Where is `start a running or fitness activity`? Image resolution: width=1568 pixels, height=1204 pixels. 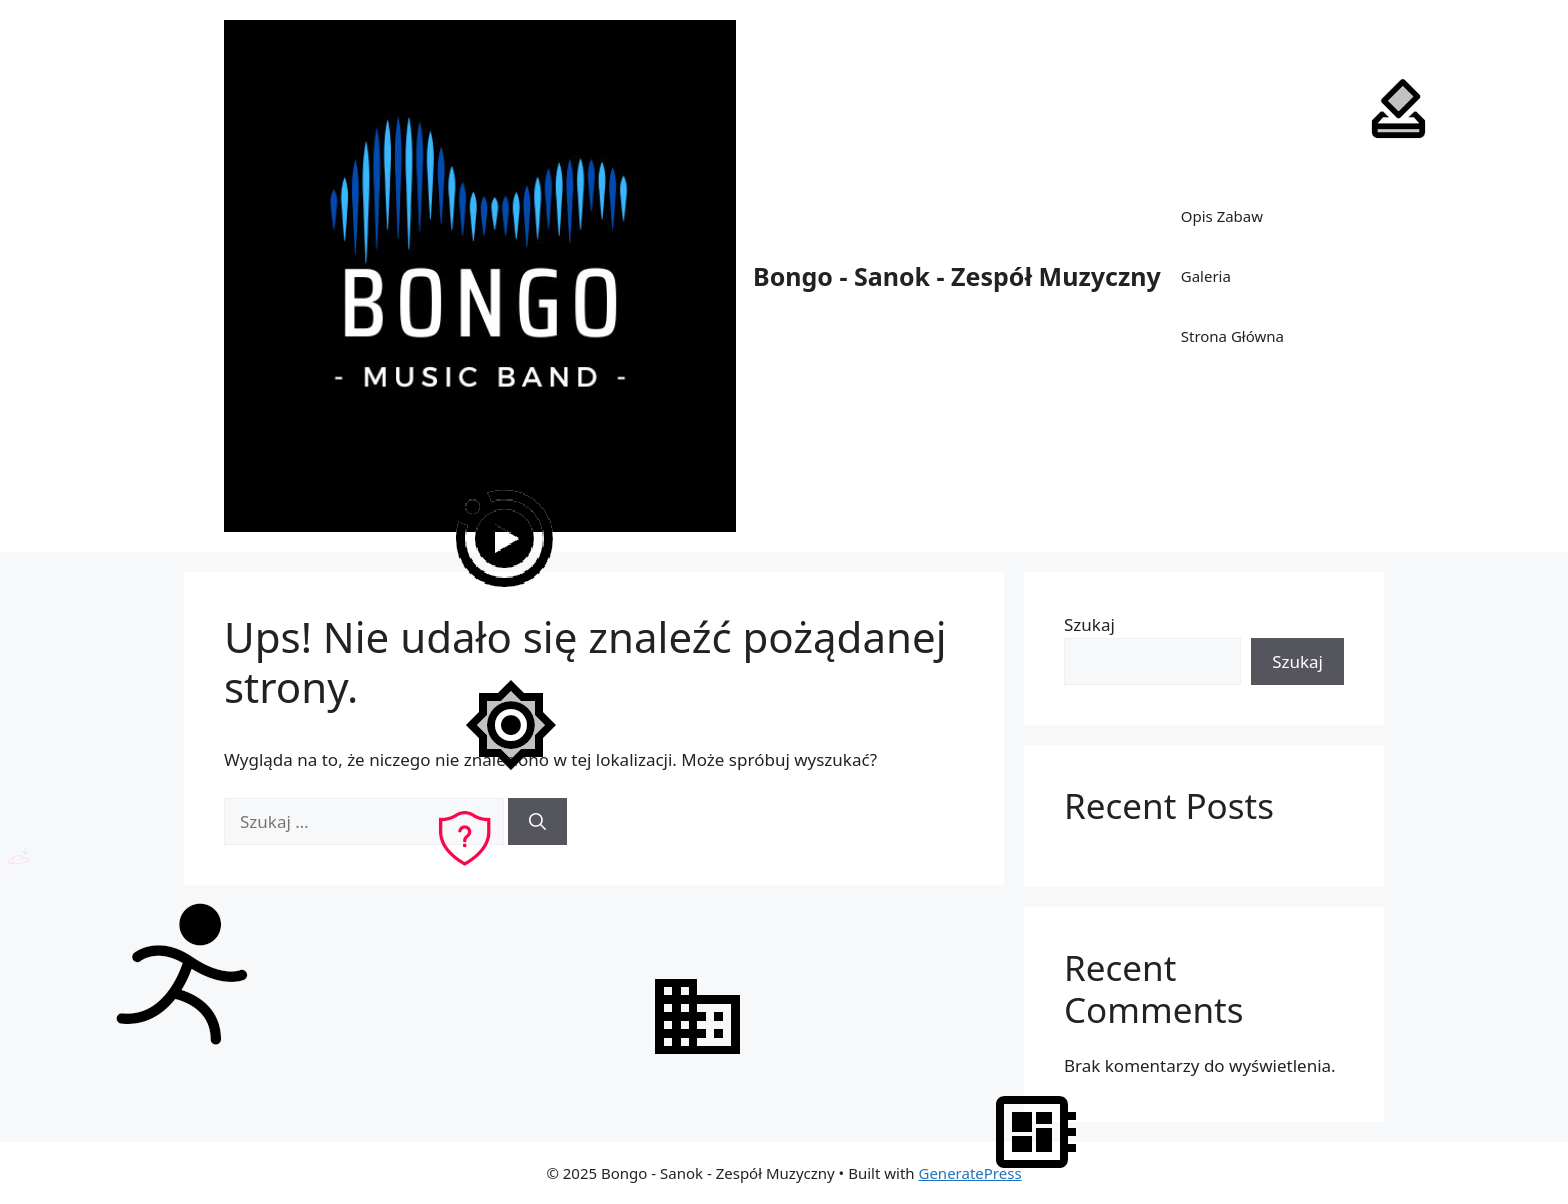 start a running or fitness activity is located at coordinates (184, 971).